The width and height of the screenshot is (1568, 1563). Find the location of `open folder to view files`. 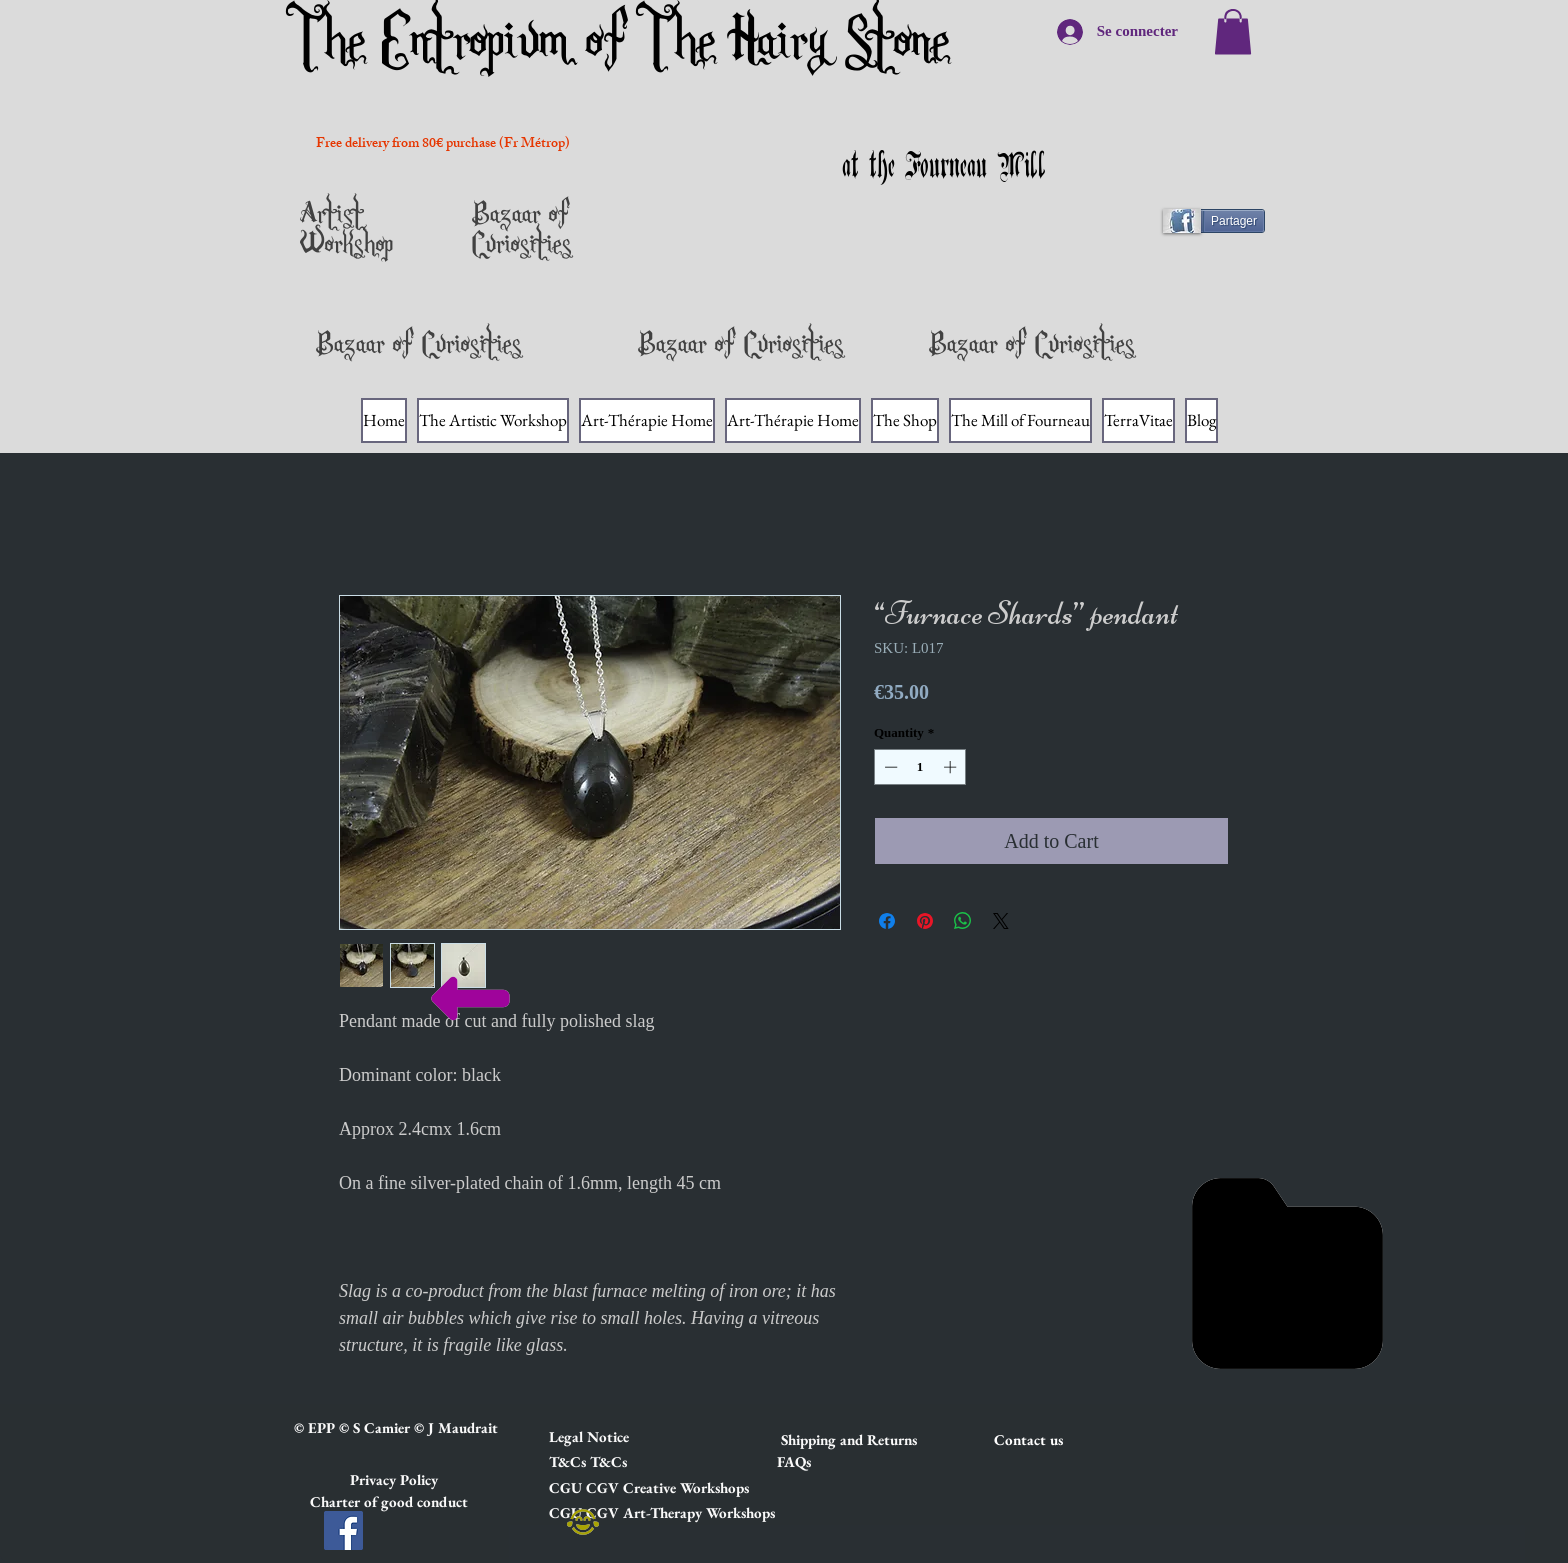

open folder to view files is located at coordinates (1287, 1273).